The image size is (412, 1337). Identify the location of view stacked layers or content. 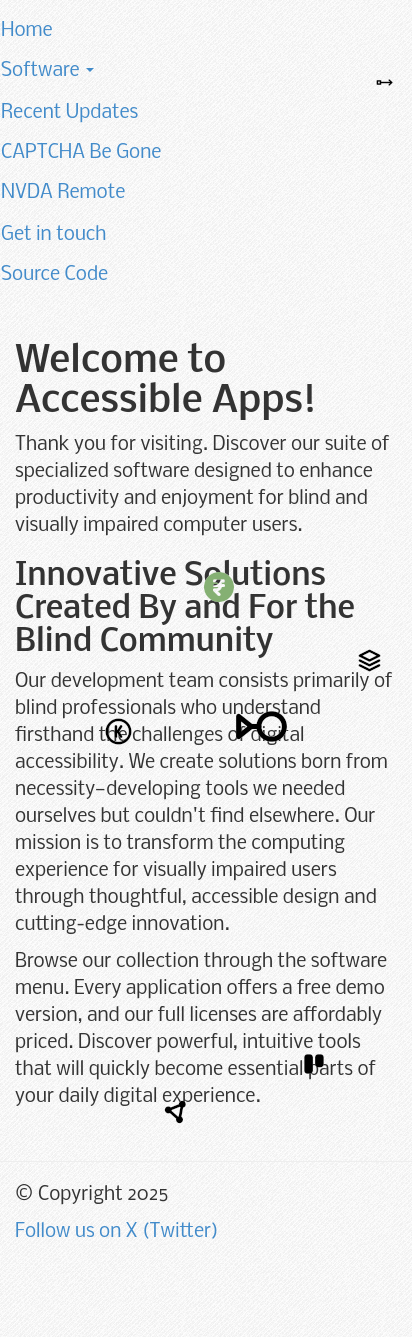
(369, 660).